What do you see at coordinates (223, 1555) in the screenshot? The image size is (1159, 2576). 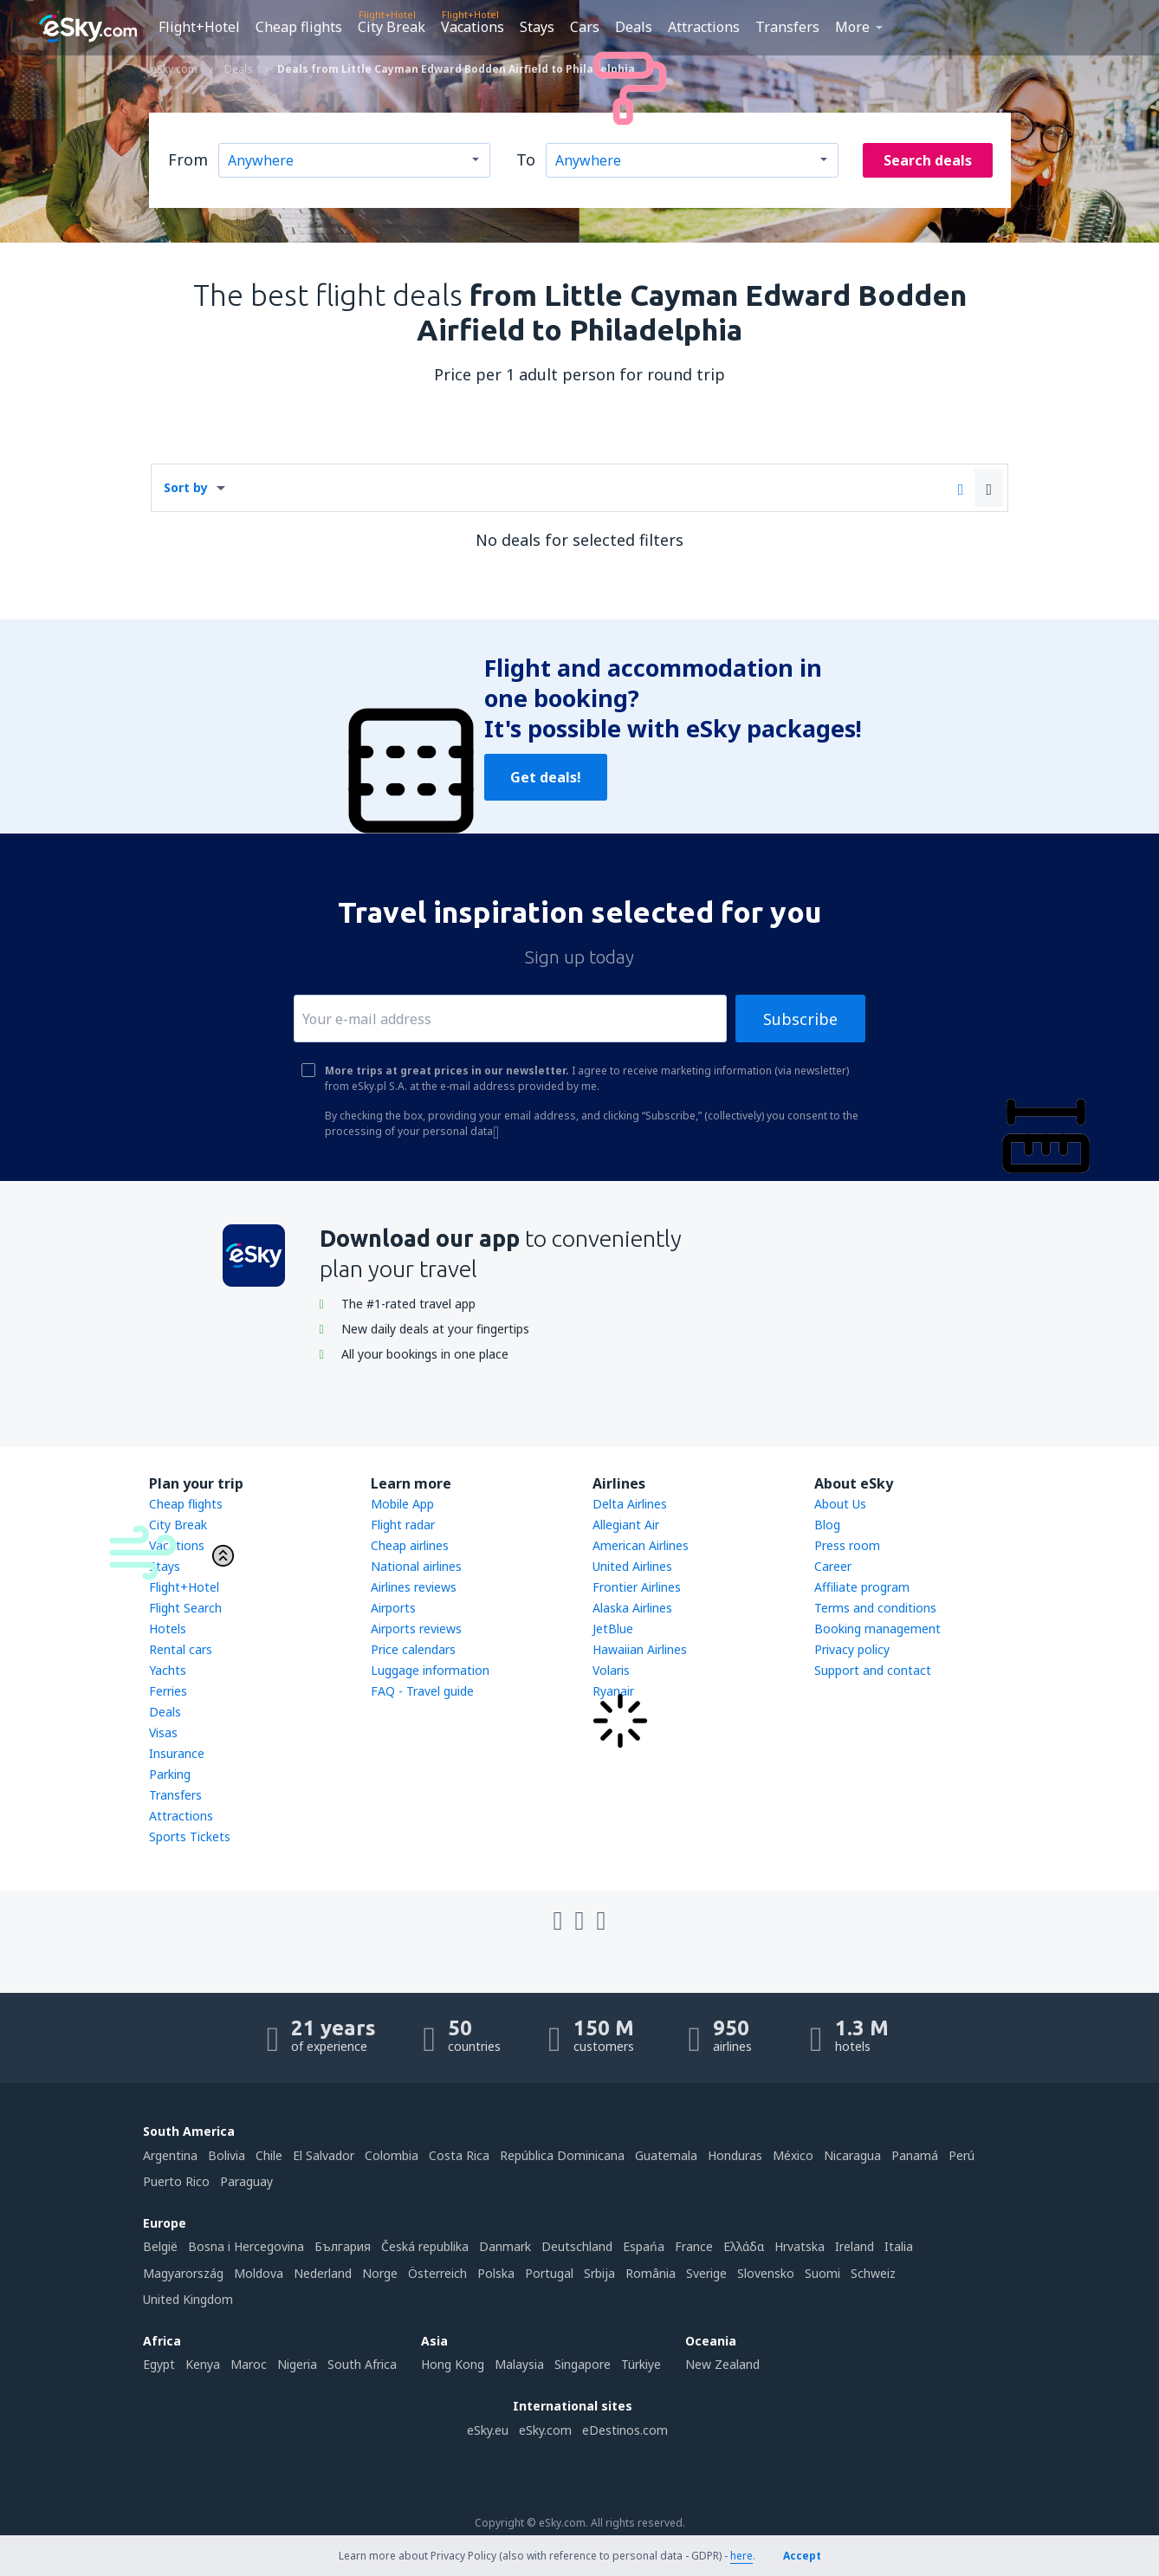 I see `scroll to top of page` at bounding box center [223, 1555].